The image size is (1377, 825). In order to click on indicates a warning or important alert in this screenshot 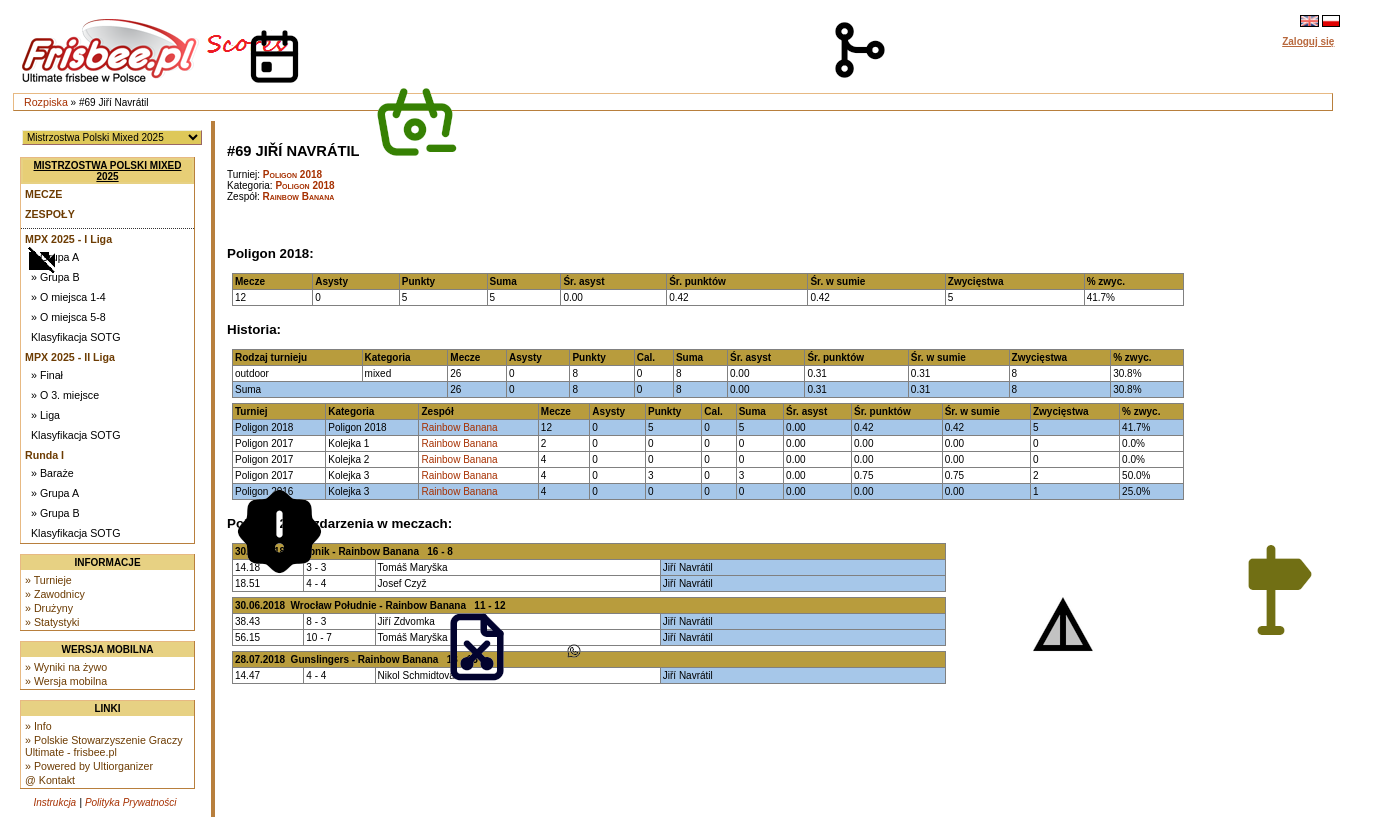, I will do `click(279, 531)`.